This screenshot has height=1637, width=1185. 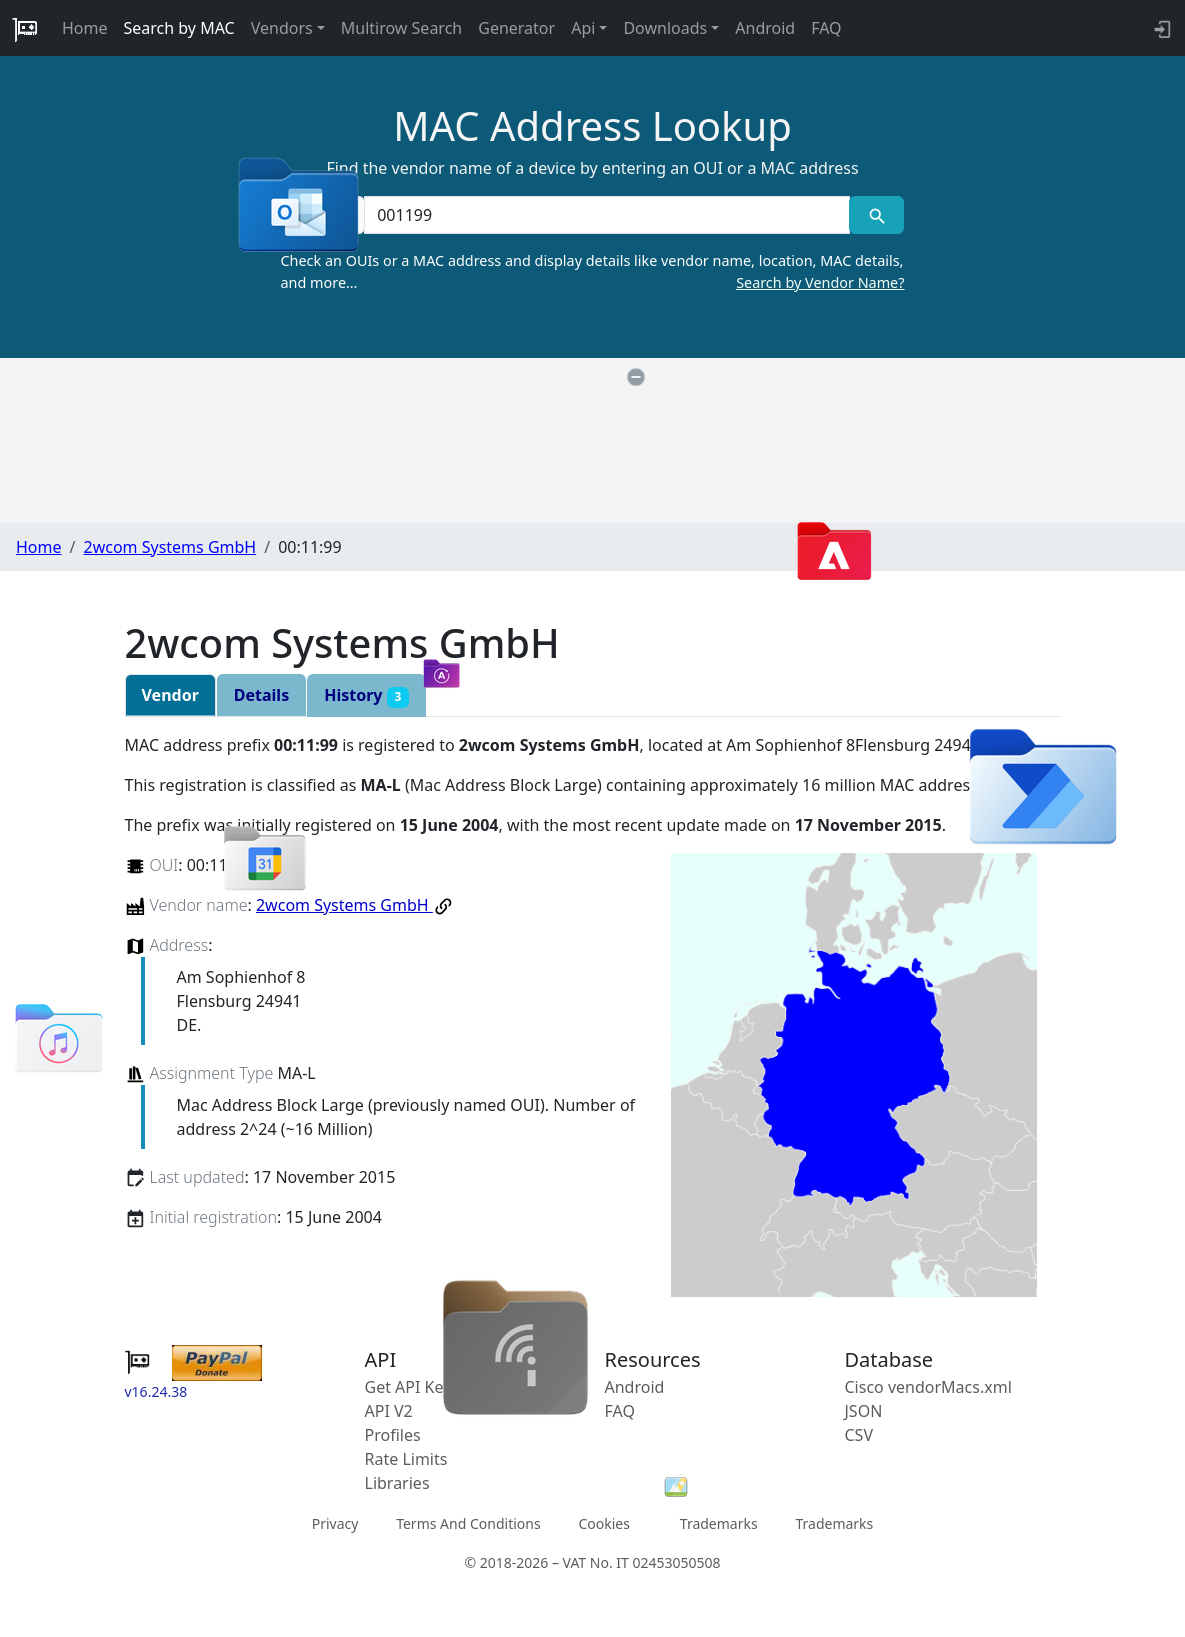 What do you see at coordinates (298, 208) in the screenshot?
I see `open folder containing microsoft outlook files` at bounding box center [298, 208].